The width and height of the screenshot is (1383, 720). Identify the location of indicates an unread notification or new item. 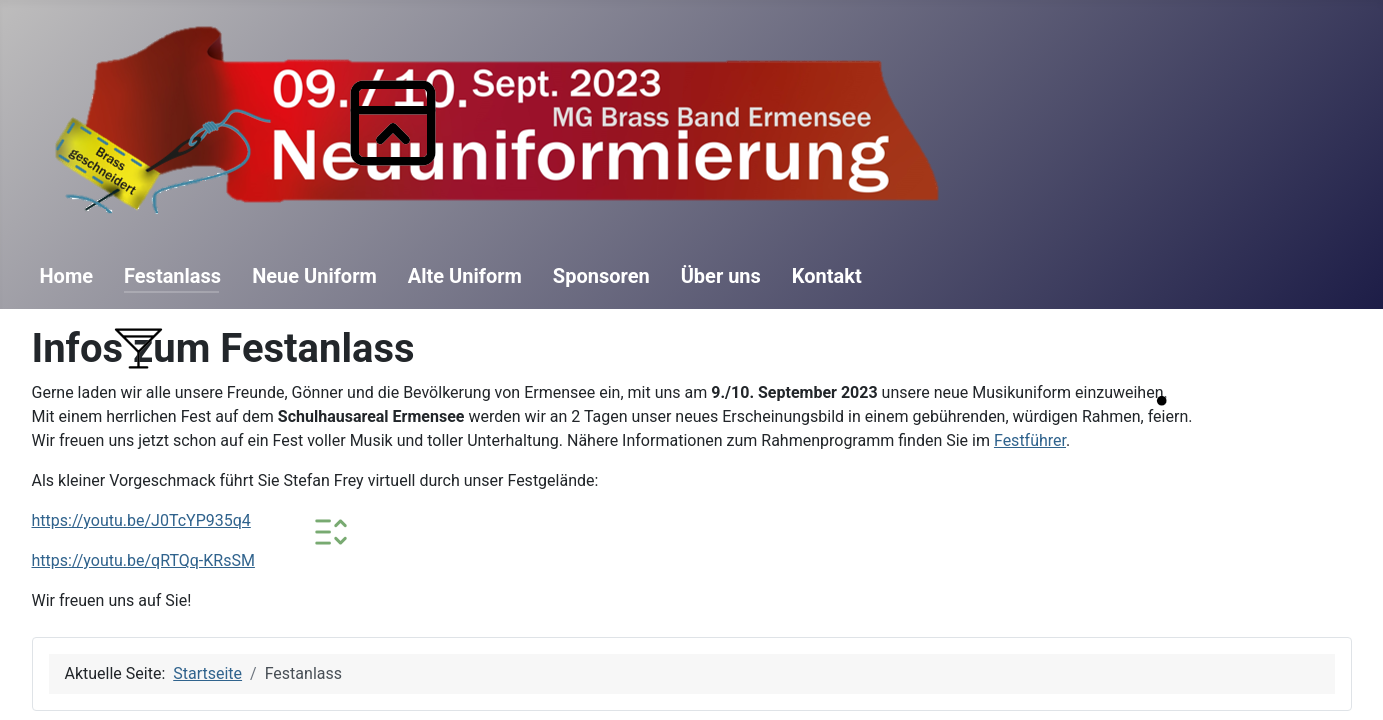
(1161, 400).